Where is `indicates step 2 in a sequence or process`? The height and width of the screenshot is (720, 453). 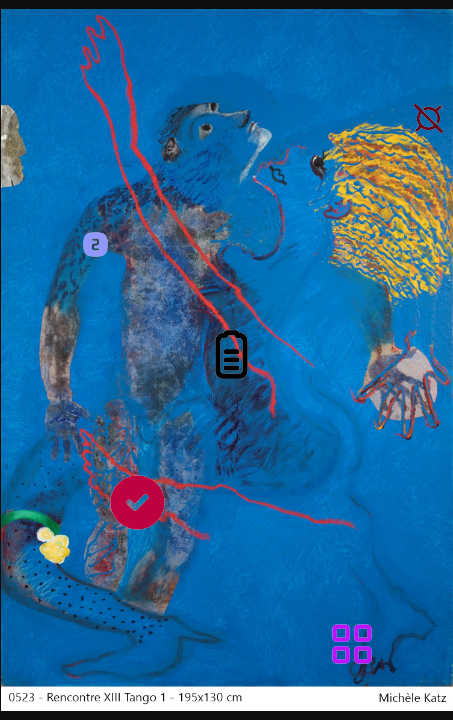
indicates step 2 in a sequence or process is located at coordinates (95, 244).